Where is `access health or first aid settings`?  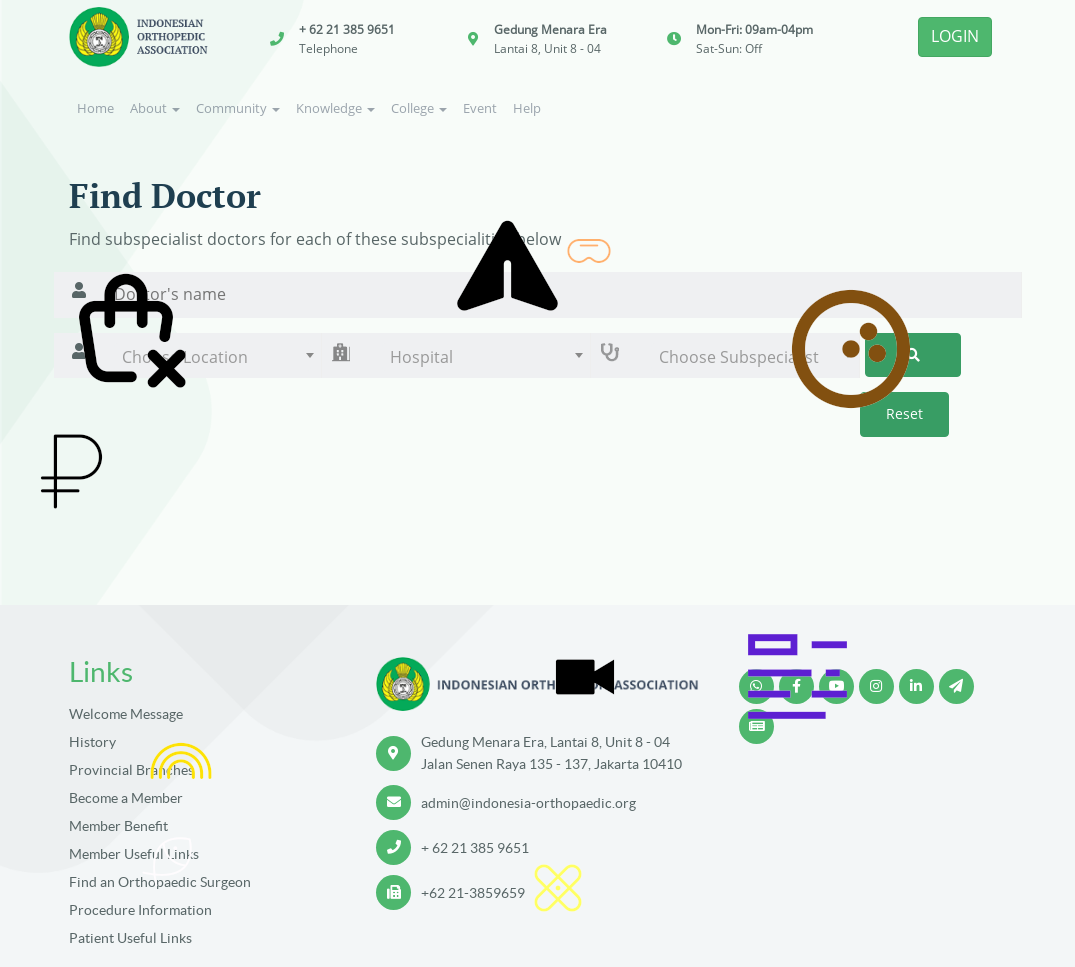
access health or first aid settings is located at coordinates (558, 888).